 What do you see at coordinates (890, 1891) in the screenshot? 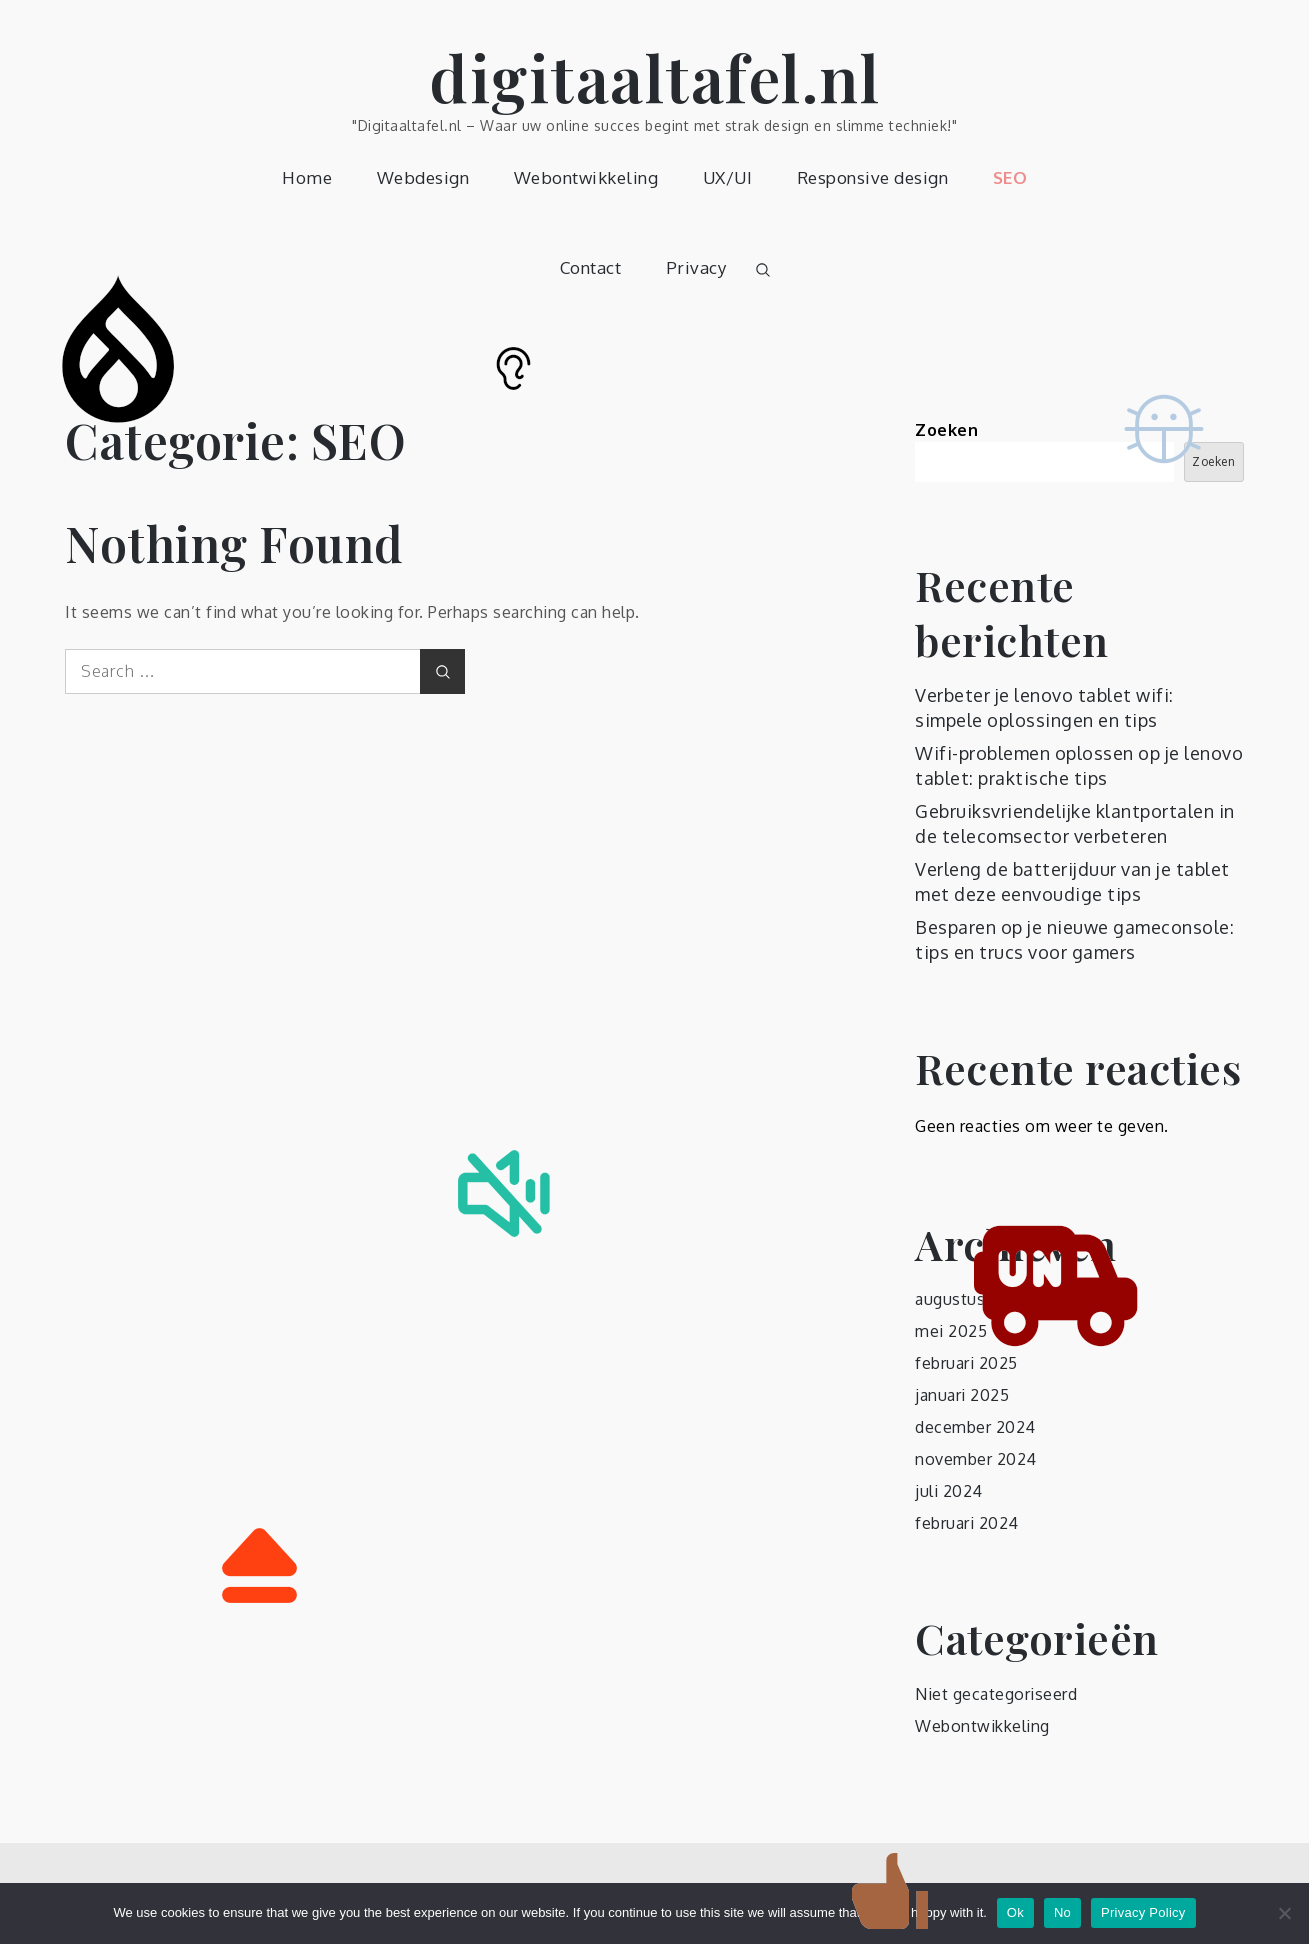
I see `like or approve this content` at bounding box center [890, 1891].